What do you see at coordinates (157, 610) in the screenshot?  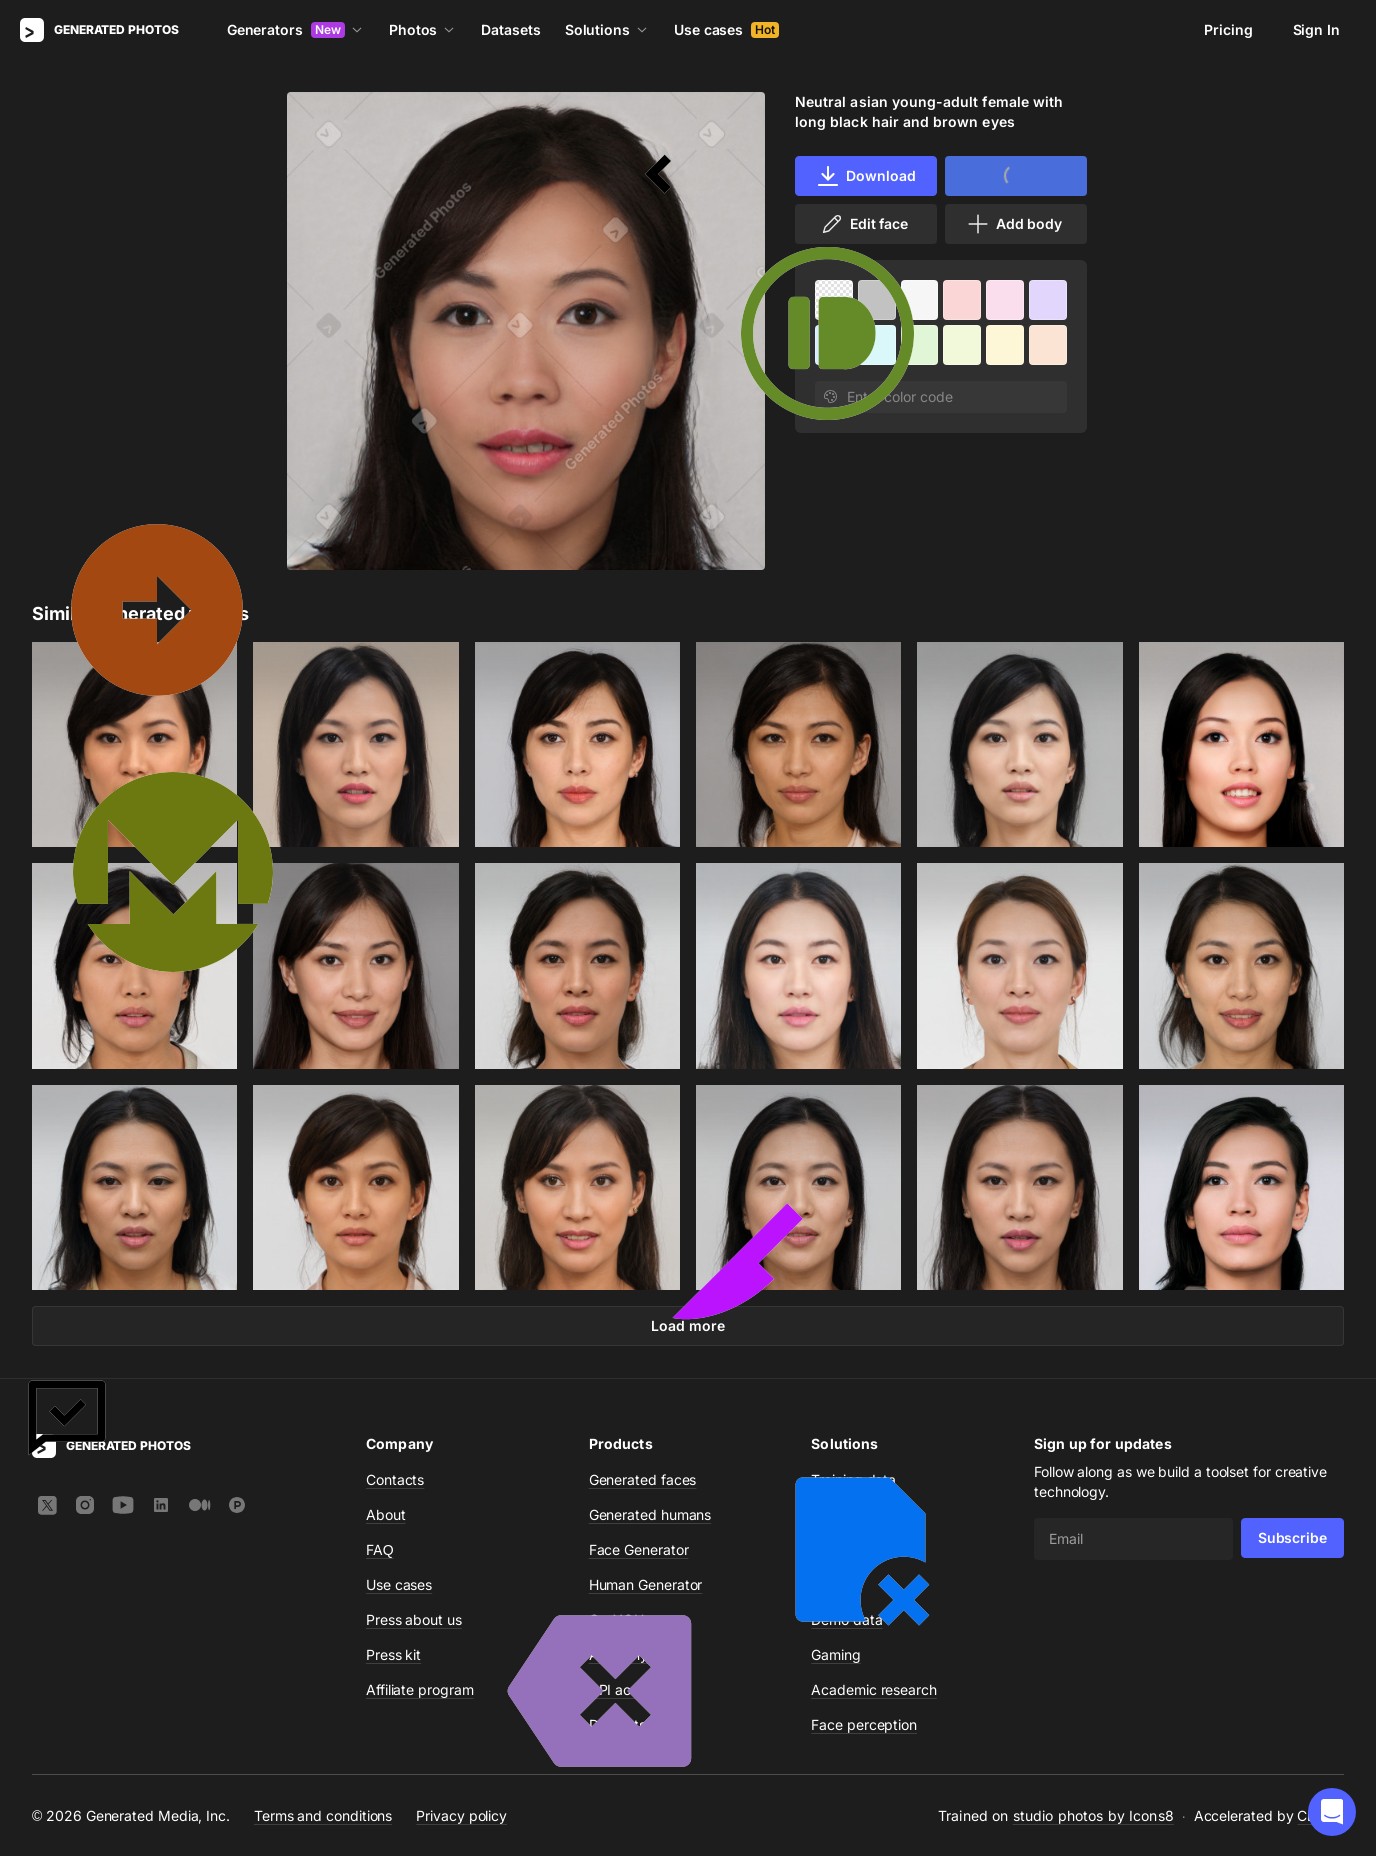 I see `proceed to the next step` at bounding box center [157, 610].